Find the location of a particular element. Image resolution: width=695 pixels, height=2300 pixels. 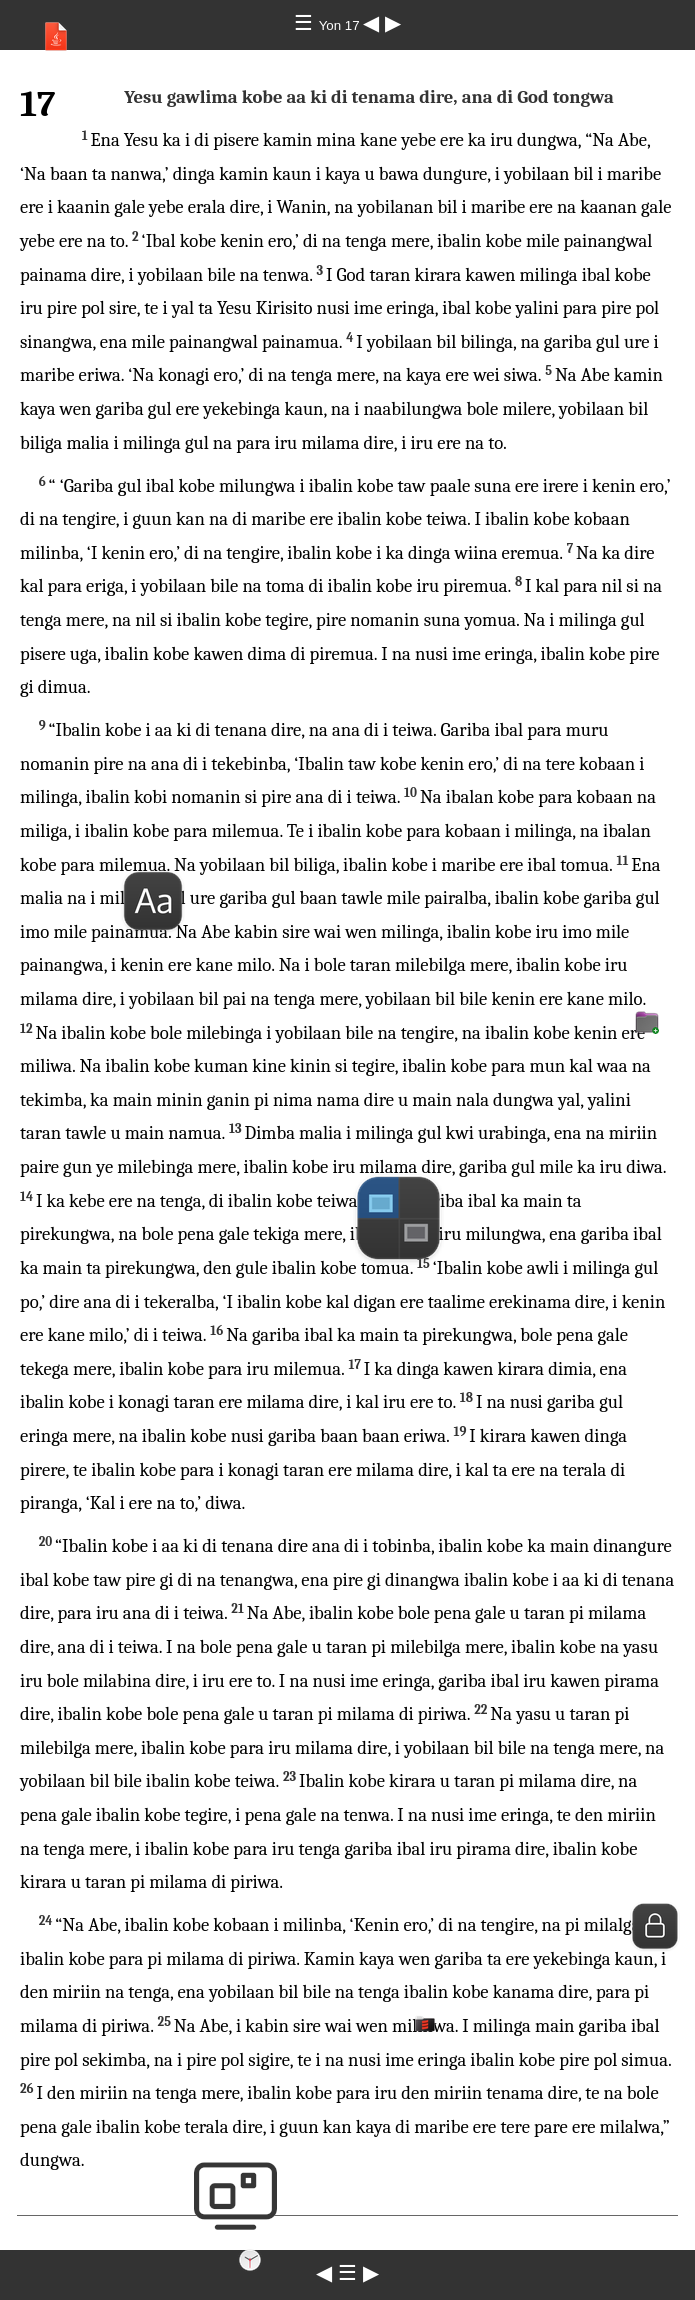

access font and typography settings is located at coordinates (153, 902).